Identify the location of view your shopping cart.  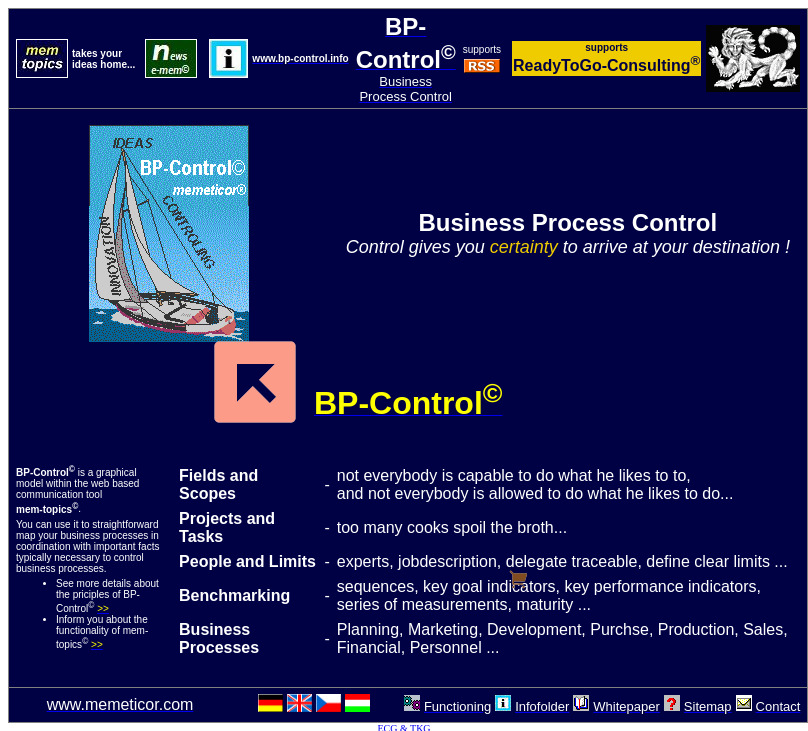
(519, 579).